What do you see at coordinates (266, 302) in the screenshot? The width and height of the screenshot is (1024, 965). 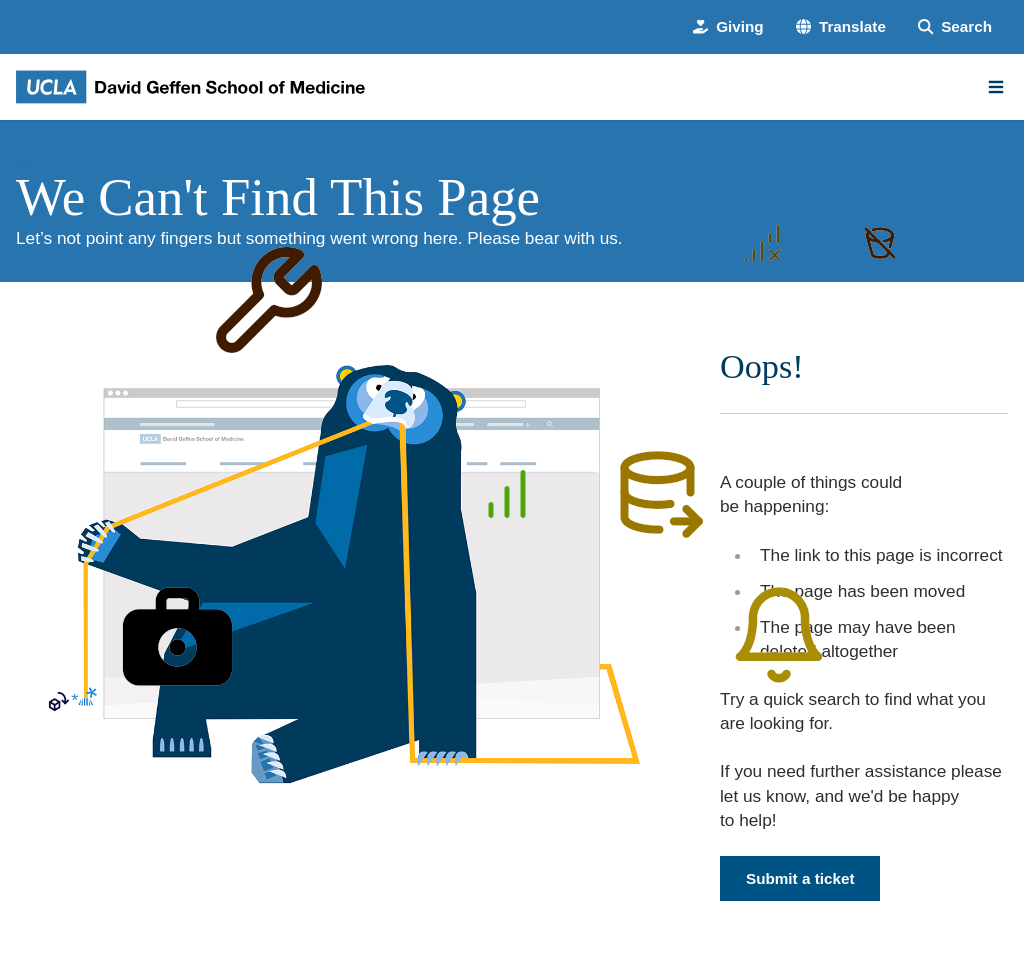 I see `access settings or configuration options` at bounding box center [266, 302].